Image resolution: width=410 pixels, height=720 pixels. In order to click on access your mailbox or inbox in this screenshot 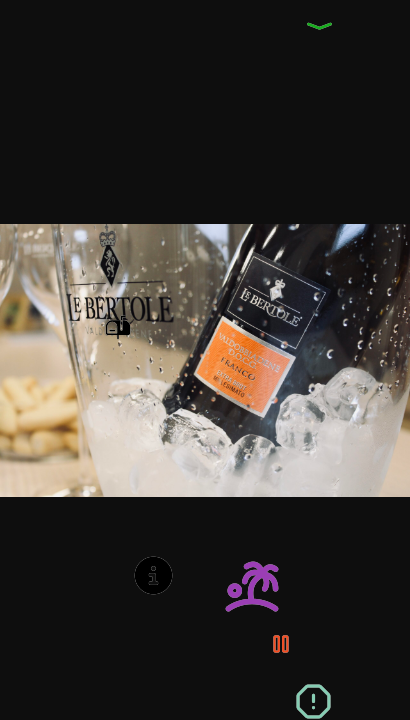, I will do `click(118, 328)`.